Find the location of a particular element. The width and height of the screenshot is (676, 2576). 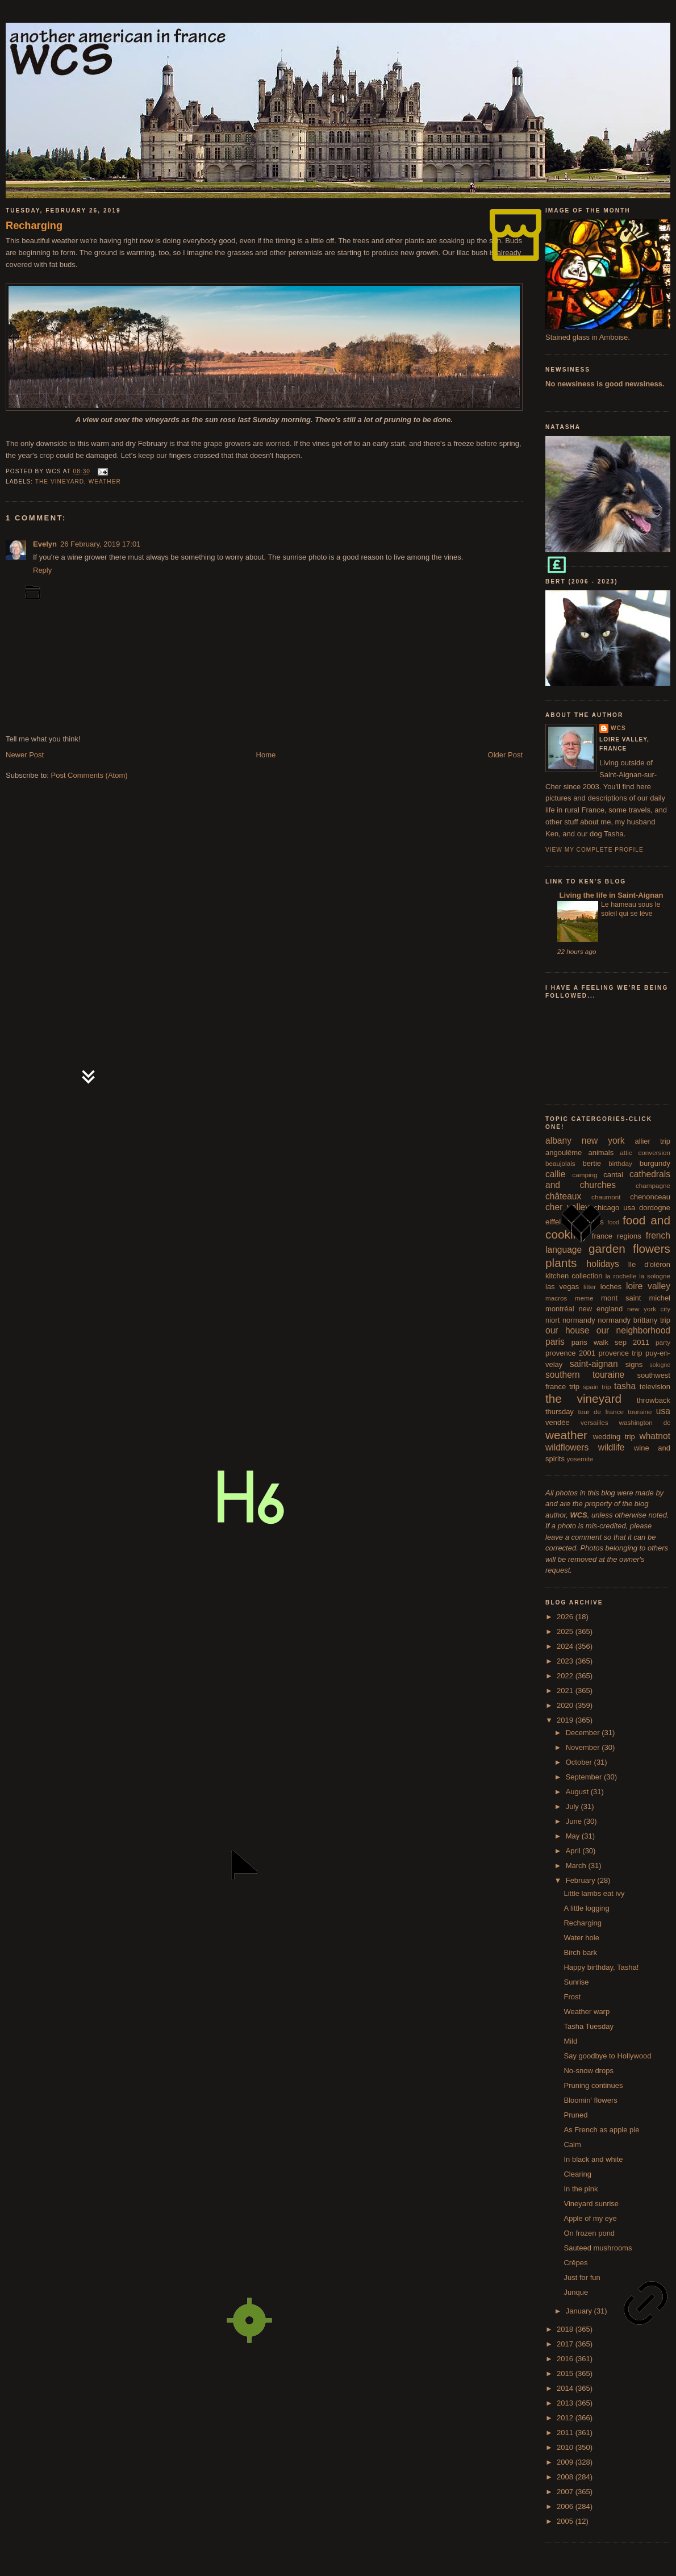

format text as heading level 6 is located at coordinates (250, 1497).